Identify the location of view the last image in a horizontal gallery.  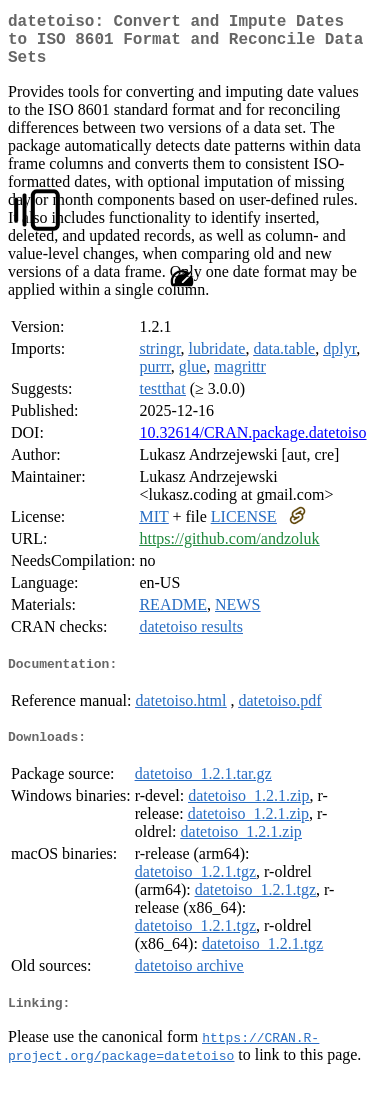
(37, 210).